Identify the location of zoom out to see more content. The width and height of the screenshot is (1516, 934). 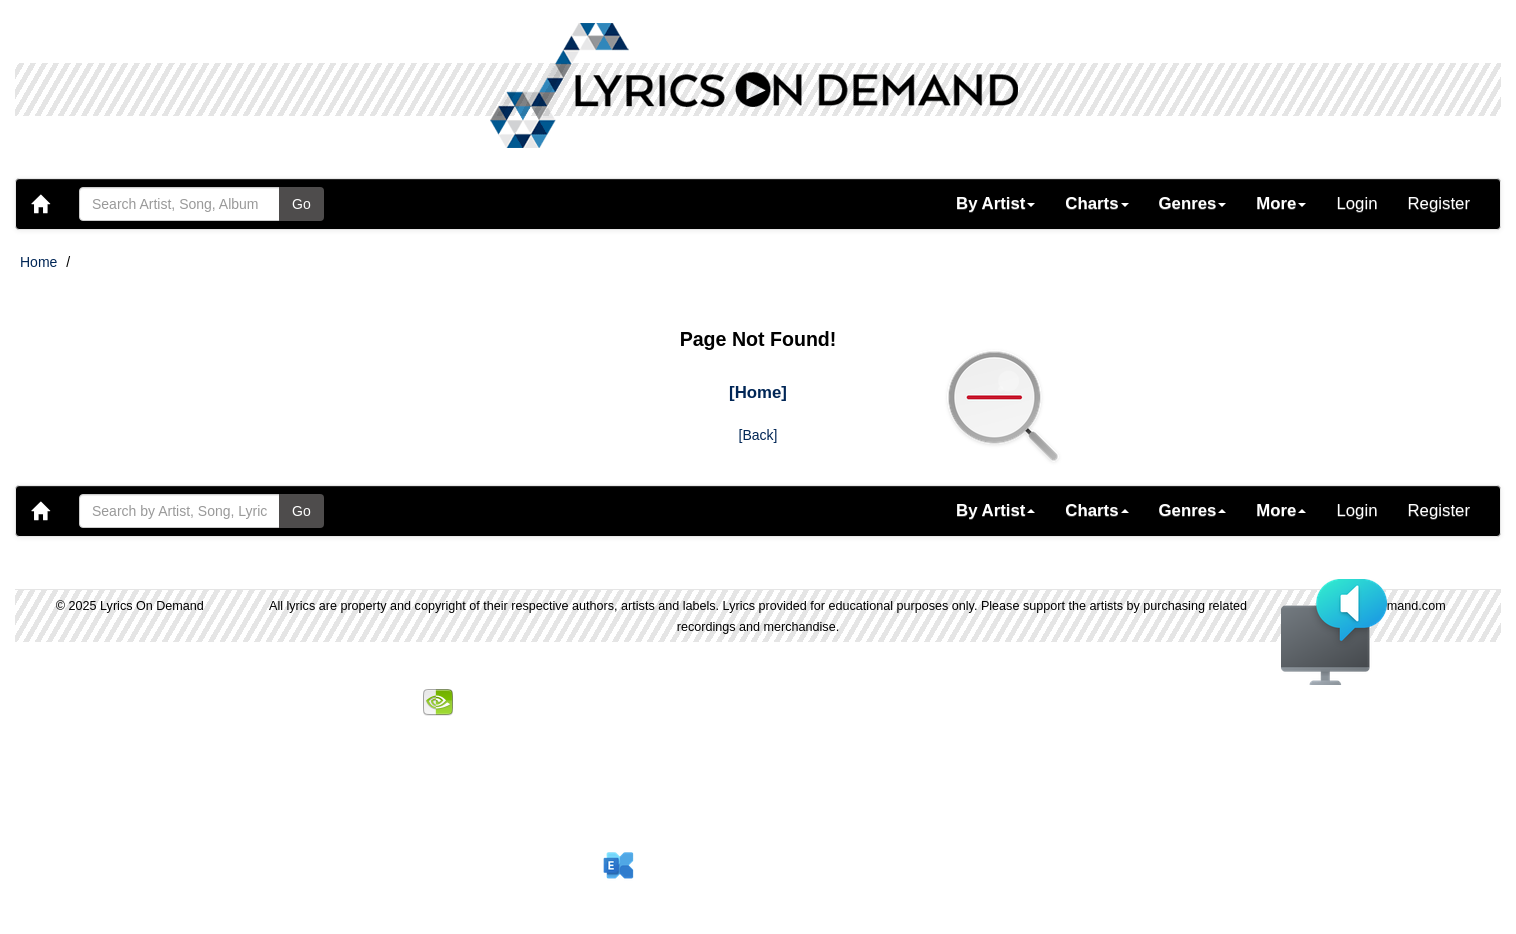
(1002, 405).